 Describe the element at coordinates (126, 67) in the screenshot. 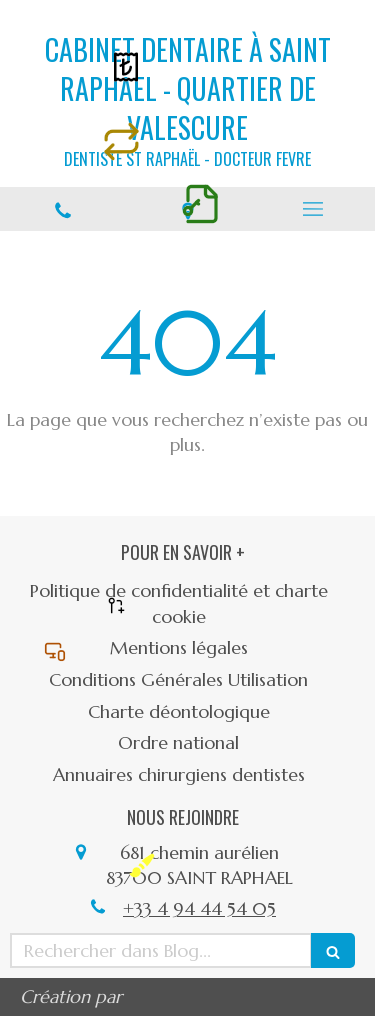

I see `view receipt or transaction in turkish lira` at that location.